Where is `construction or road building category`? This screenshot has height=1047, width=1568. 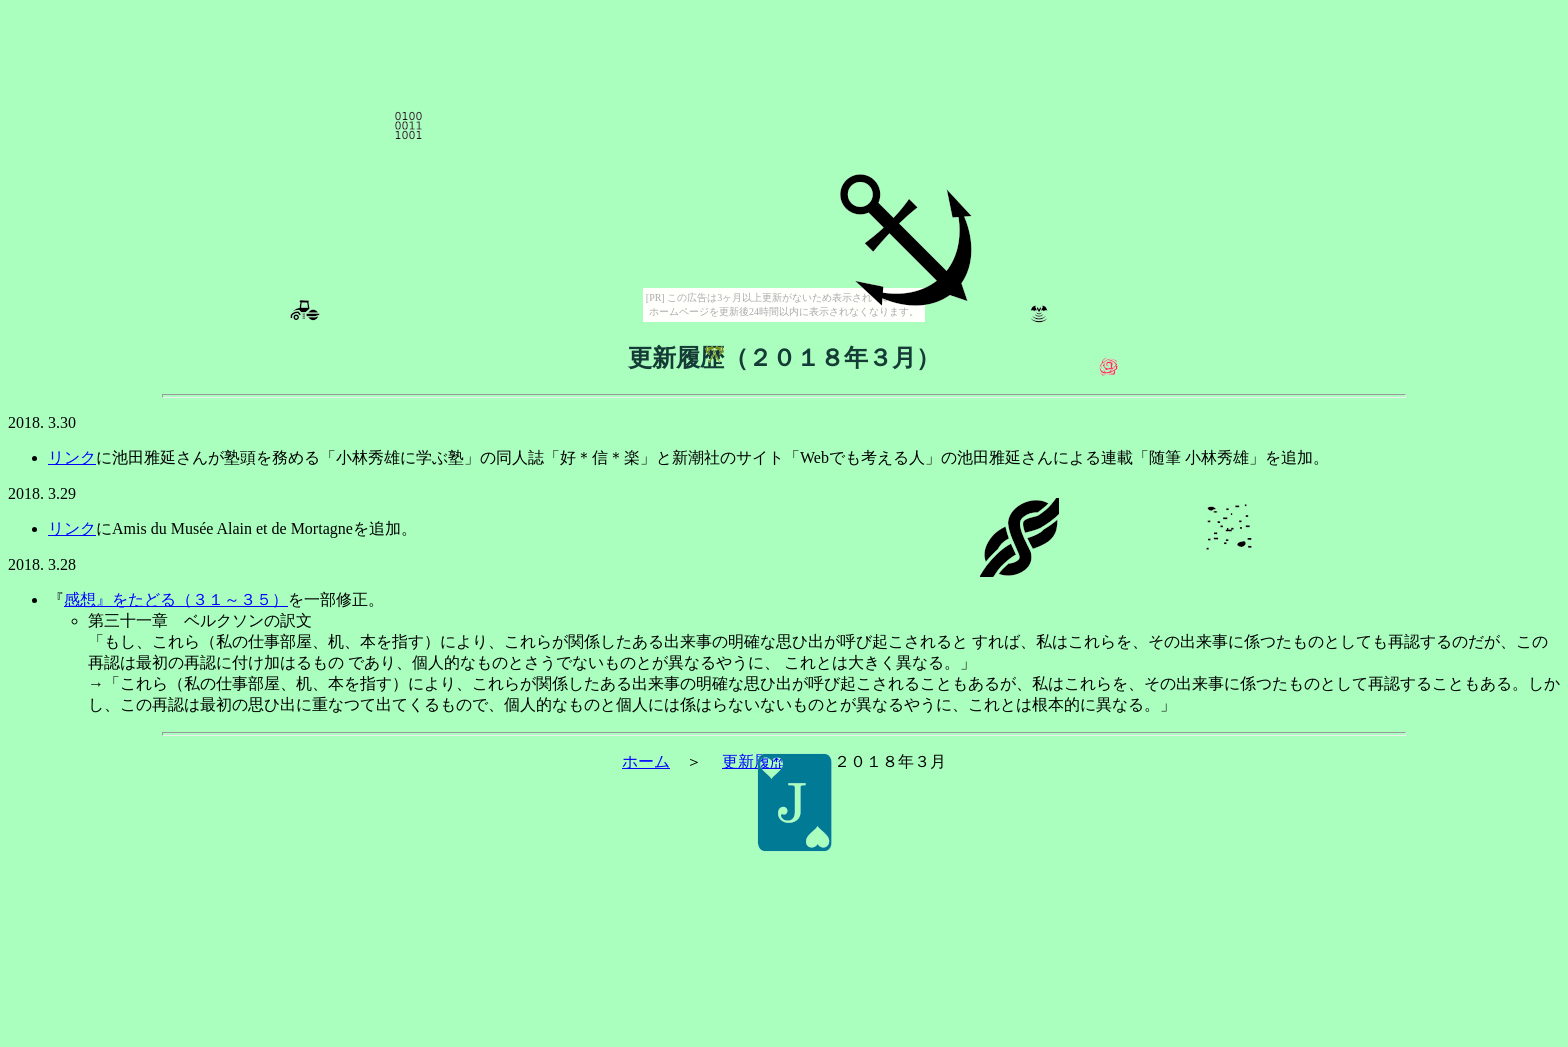
construction or road building category is located at coordinates (305, 309).